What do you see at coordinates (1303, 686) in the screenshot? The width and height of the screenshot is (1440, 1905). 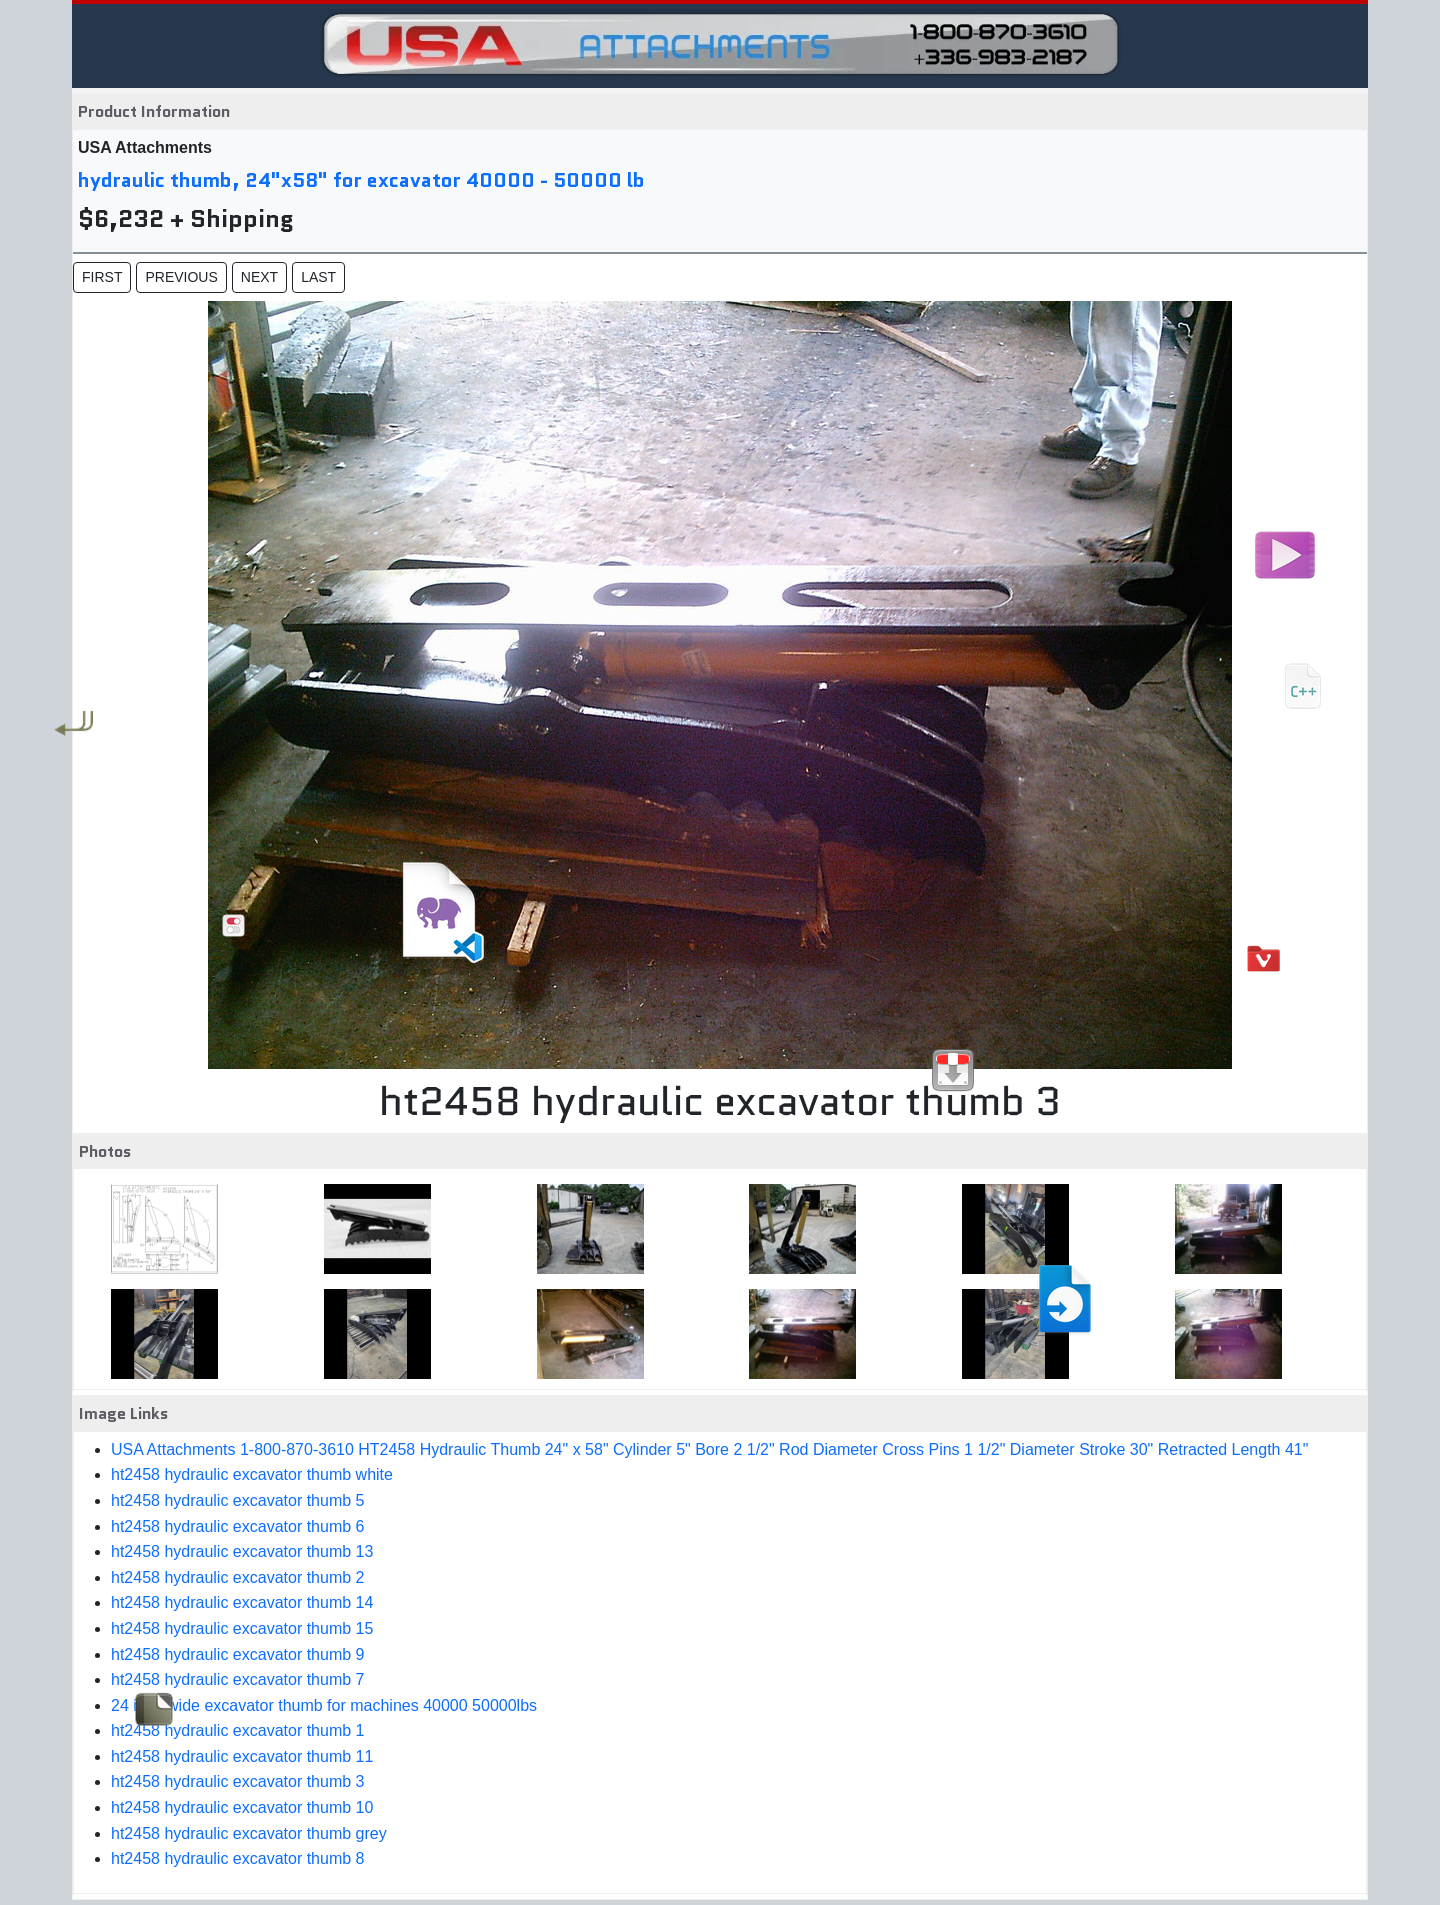 I see `a C++ source code file` at bounding box center [1303, 686].